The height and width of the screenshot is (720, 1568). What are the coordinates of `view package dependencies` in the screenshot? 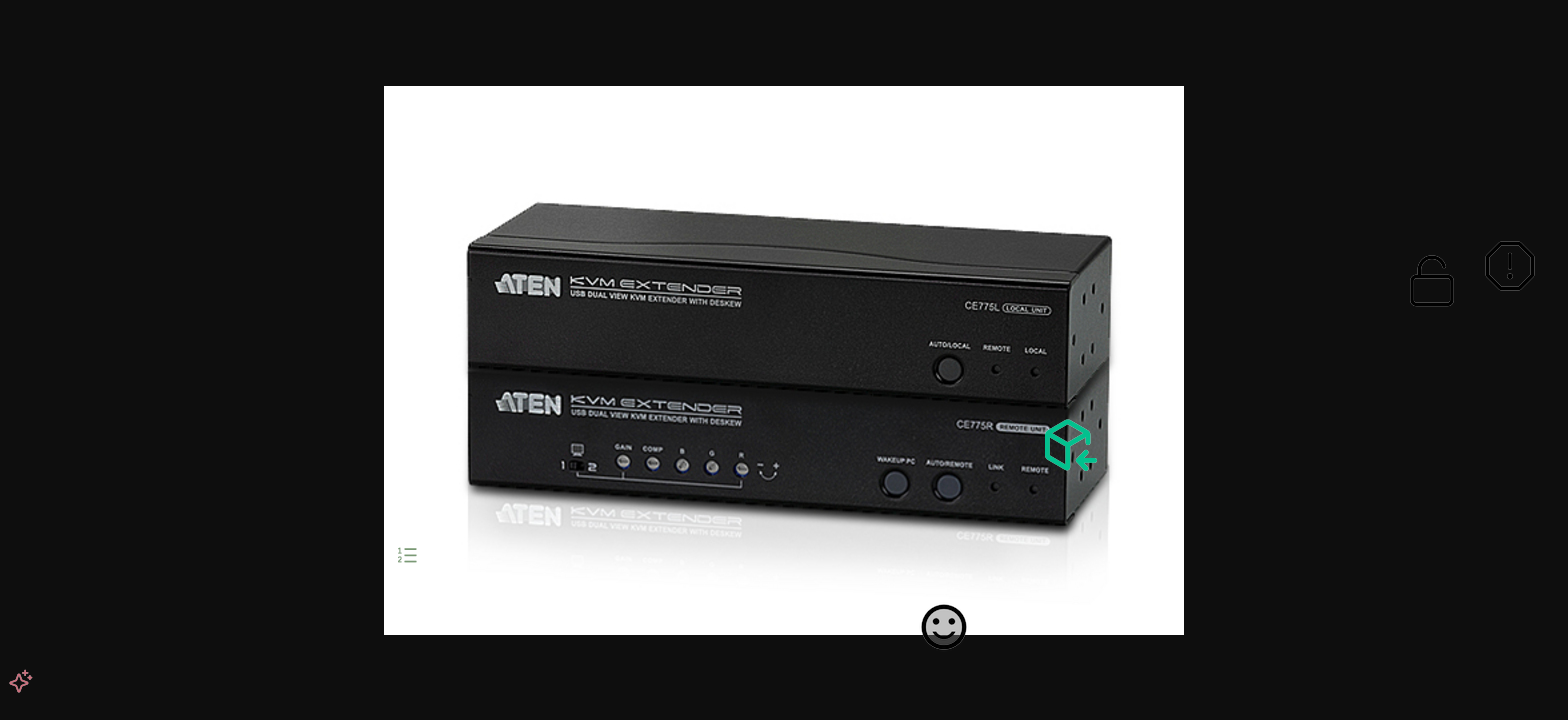 It's located at (1071, 445).